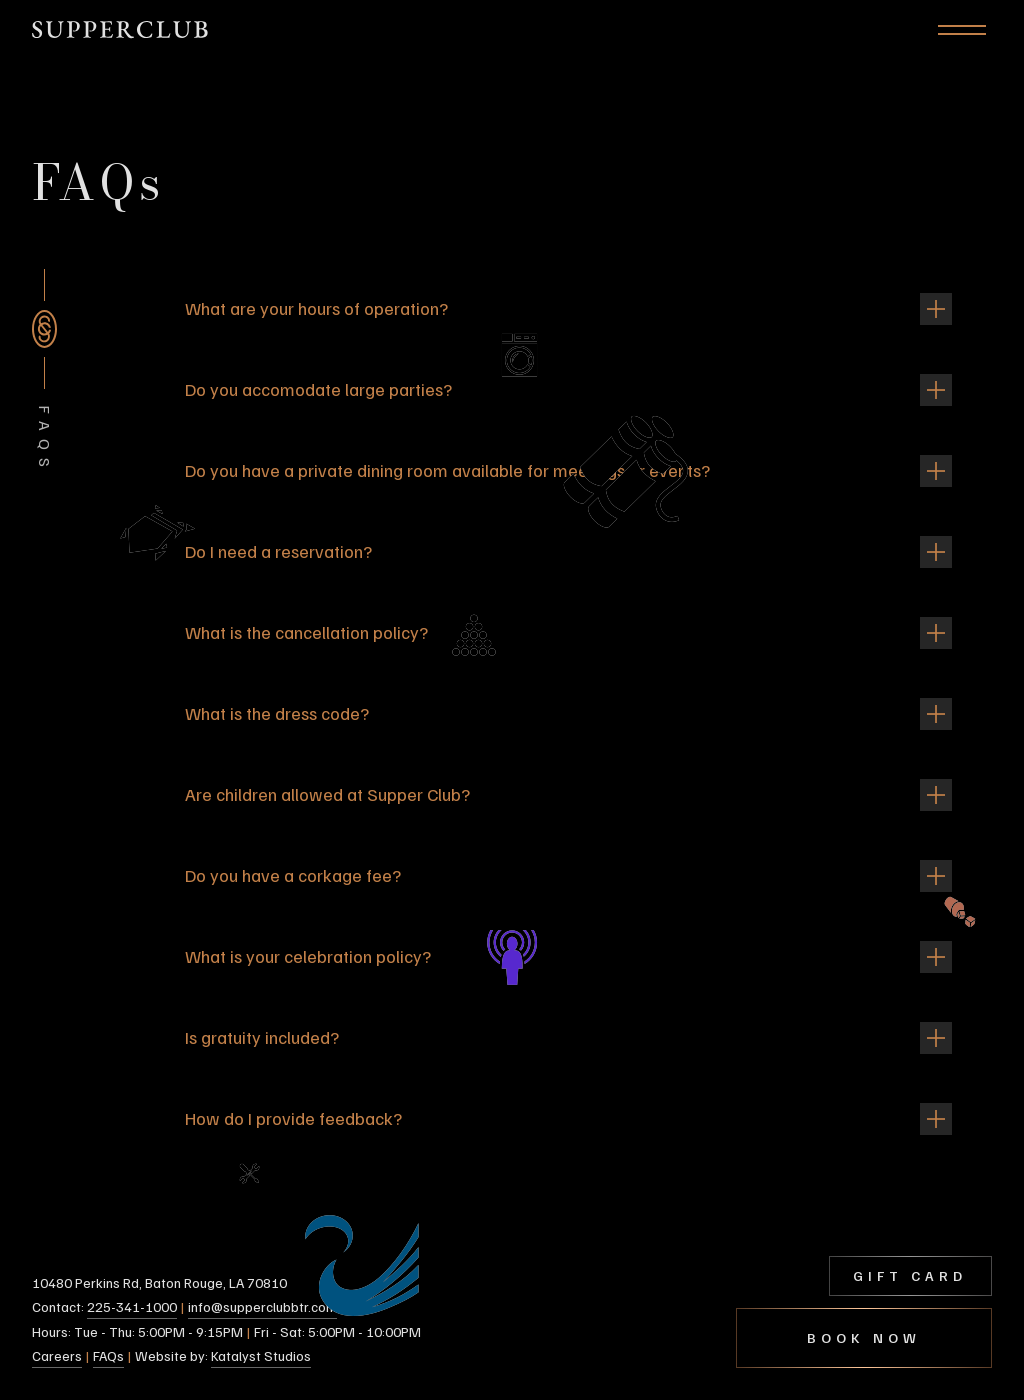 The image size is (1024, 1400). I want to click on swan or bird-themed game element, so click(362, 1260).